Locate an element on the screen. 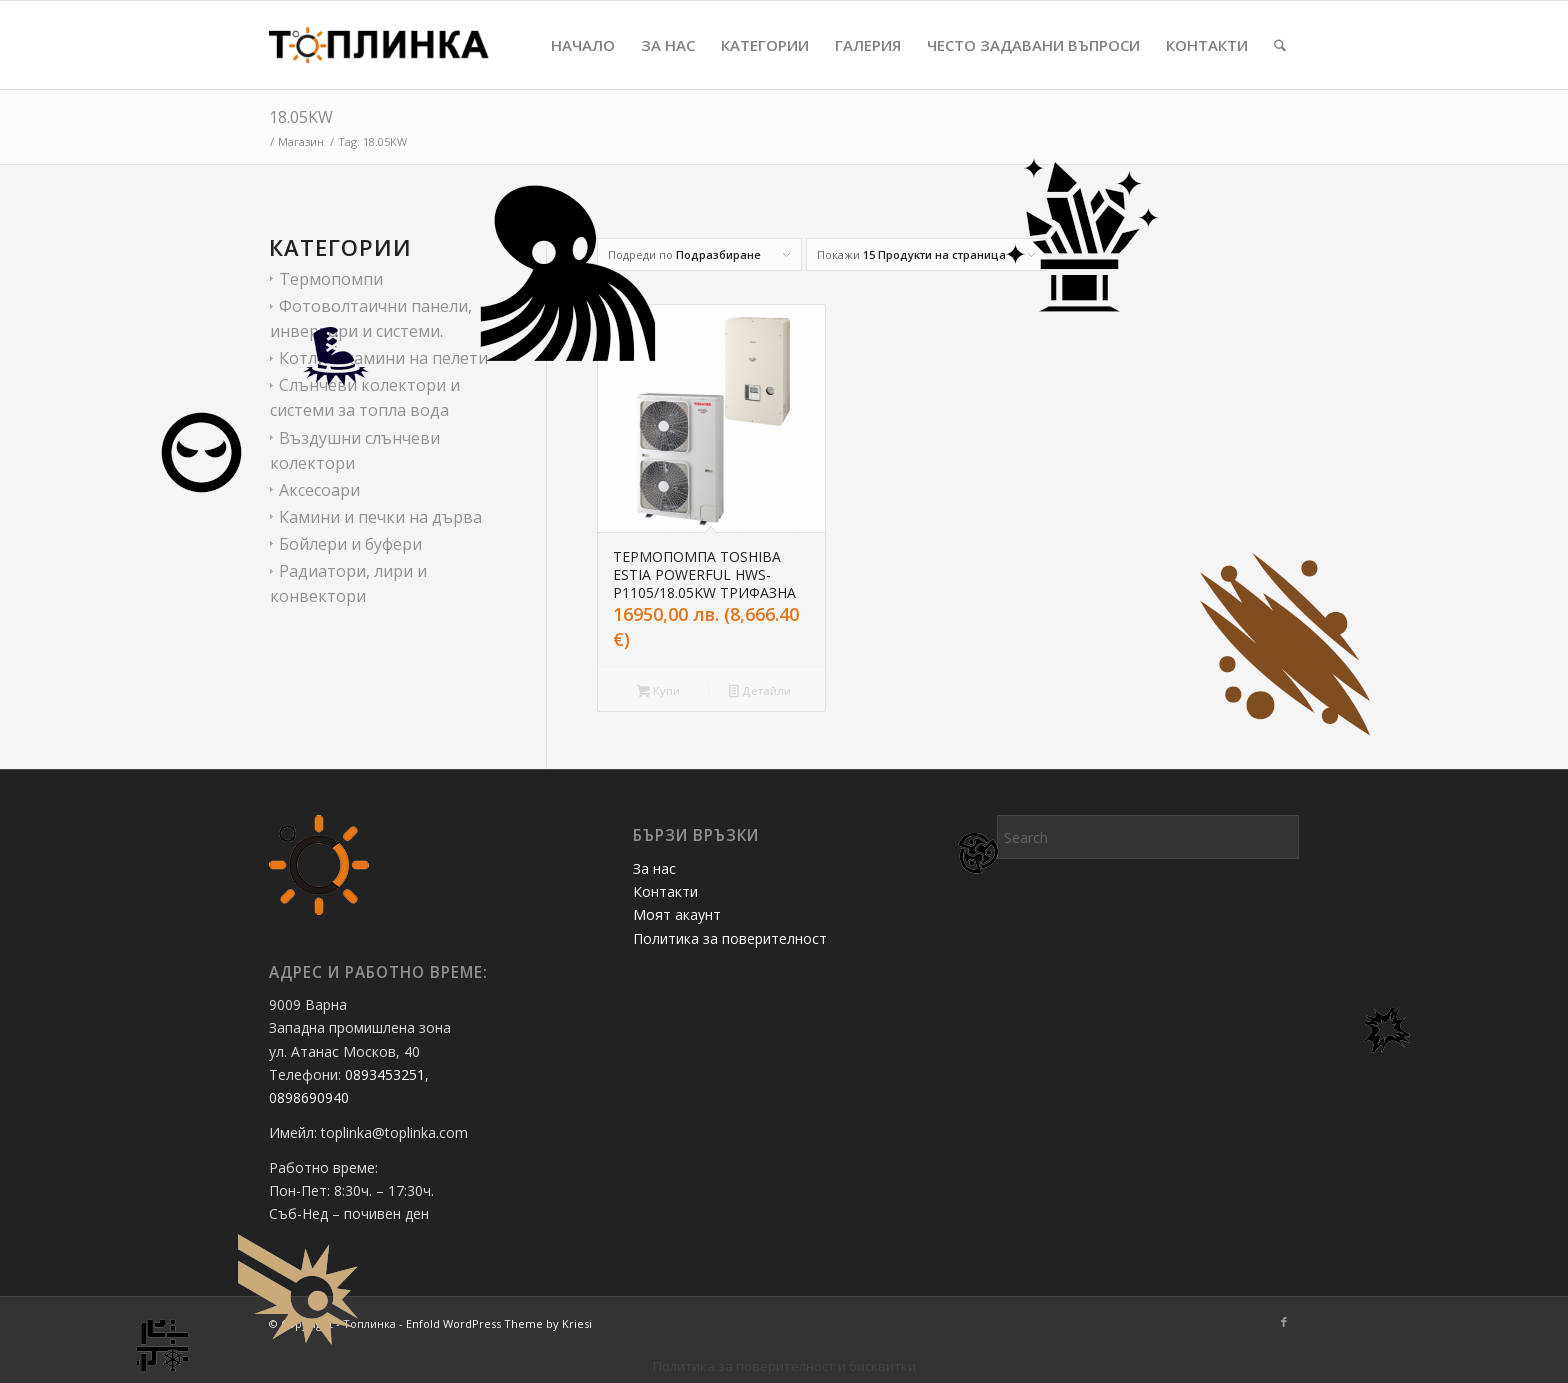 This screenshot has width=1568, height=1383. squid or octopus creature icon for a game is located at coordinates (568, 273).